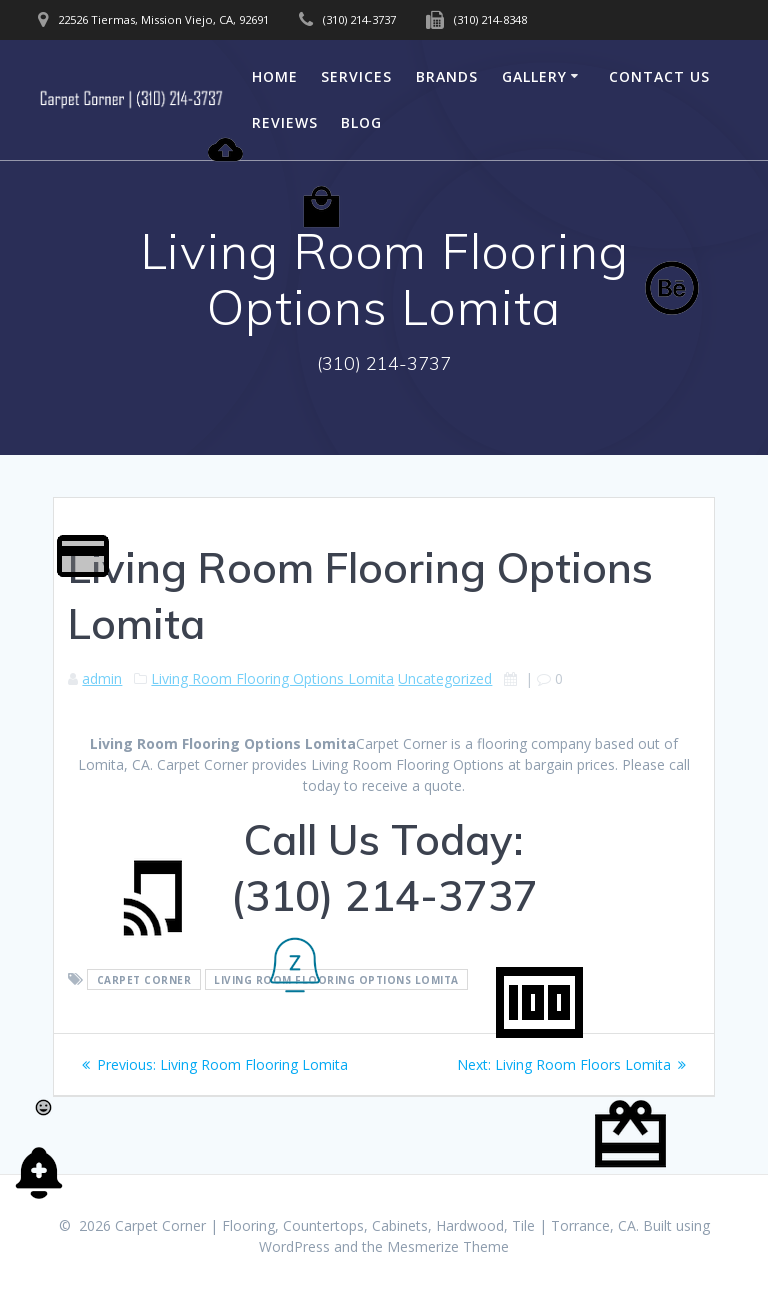  What do you see at coordinates (83, 556) in the screenshot?
I see `access payment methods` at bounding box center [83, 556].